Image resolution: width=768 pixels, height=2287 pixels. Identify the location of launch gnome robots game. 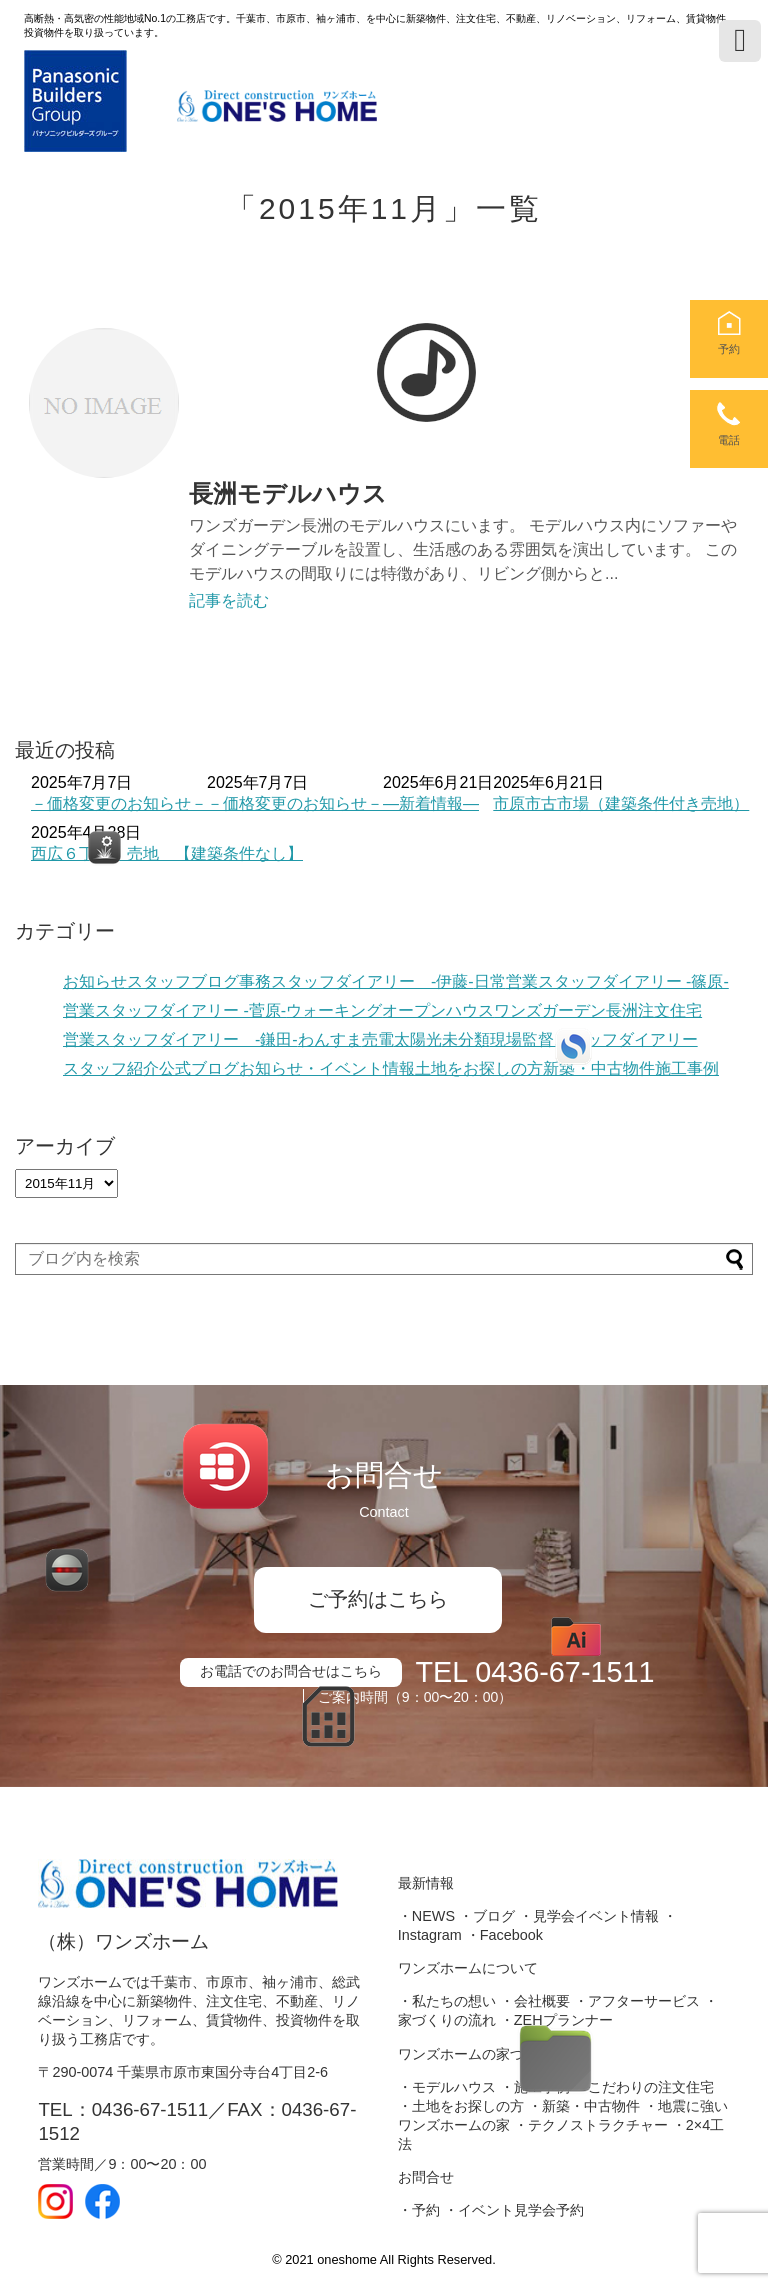
(67, 1570).